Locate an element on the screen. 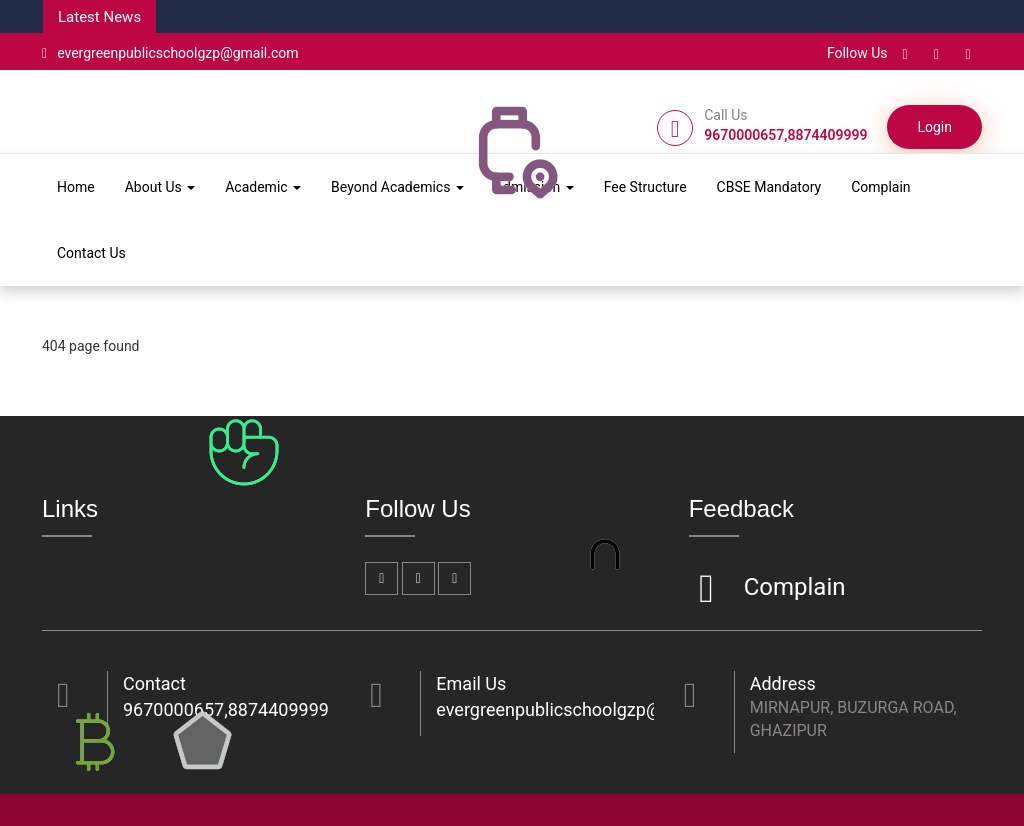 The width and height of the screenshot is (1024, 826). a pentagon shape indicator is located at coordinates (202, 742).